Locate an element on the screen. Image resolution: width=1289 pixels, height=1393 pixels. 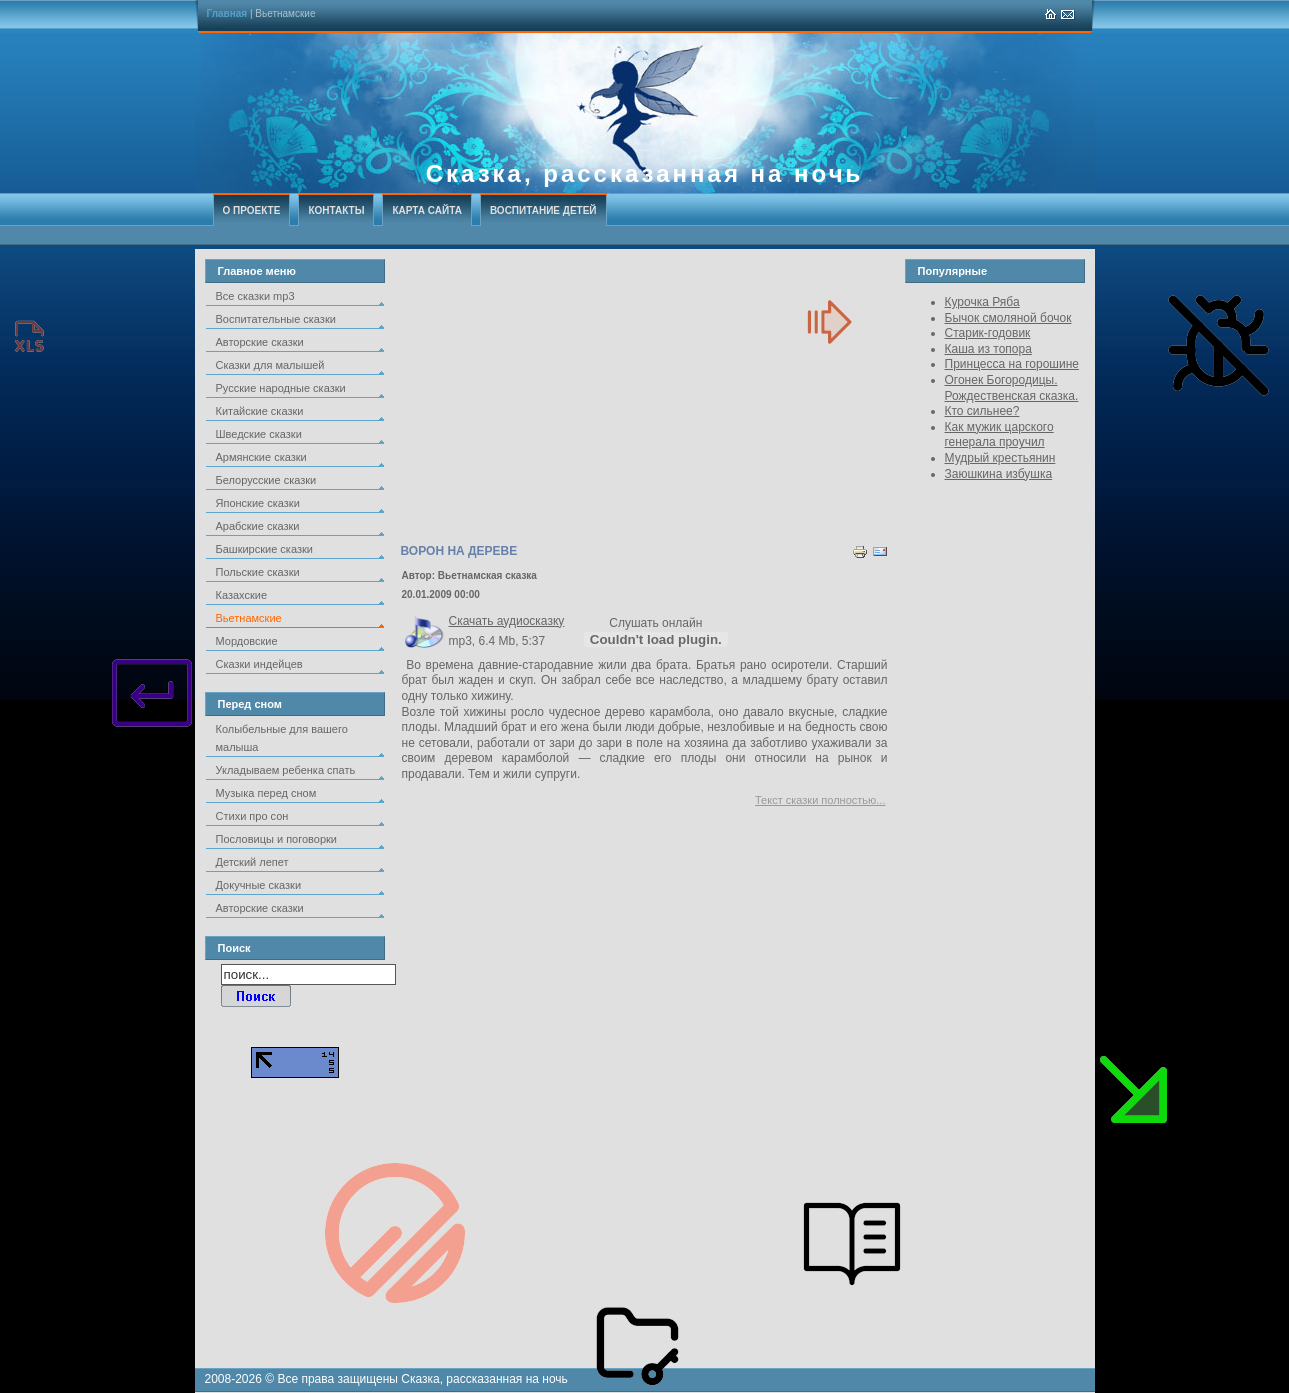
open reading mode or e-reader is located at coordinates (852, 1237).